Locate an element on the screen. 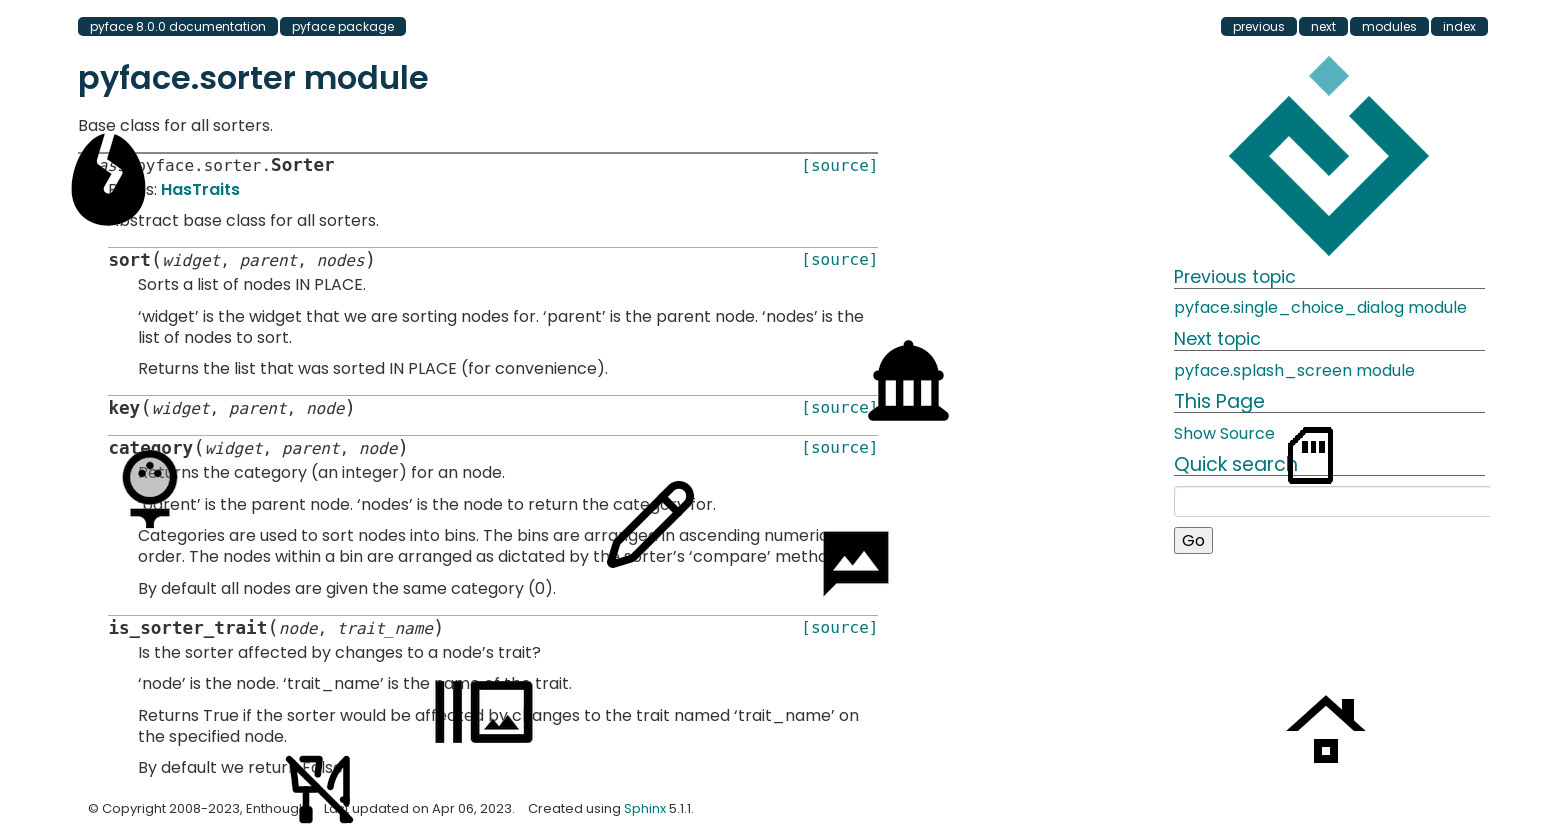 The image size is (1568, 835). enable burst mode for rapid photo capture is located at coordinates (484, 712).